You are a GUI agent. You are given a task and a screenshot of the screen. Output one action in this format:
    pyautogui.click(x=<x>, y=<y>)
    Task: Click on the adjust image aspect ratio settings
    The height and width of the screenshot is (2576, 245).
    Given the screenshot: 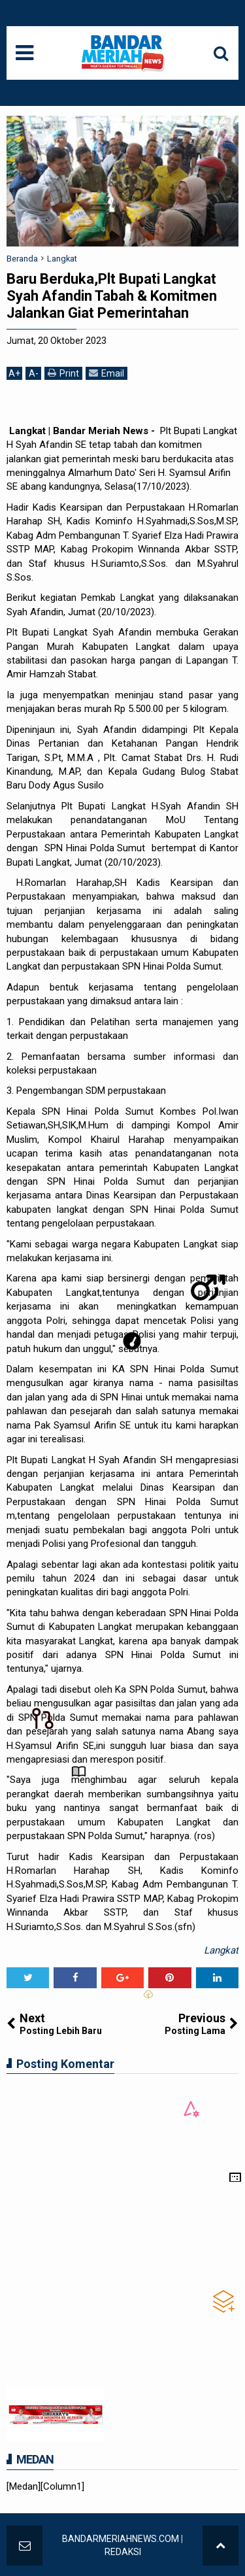 What is the action you would take?
    pyautogui.click(x=235, y=2177)
    